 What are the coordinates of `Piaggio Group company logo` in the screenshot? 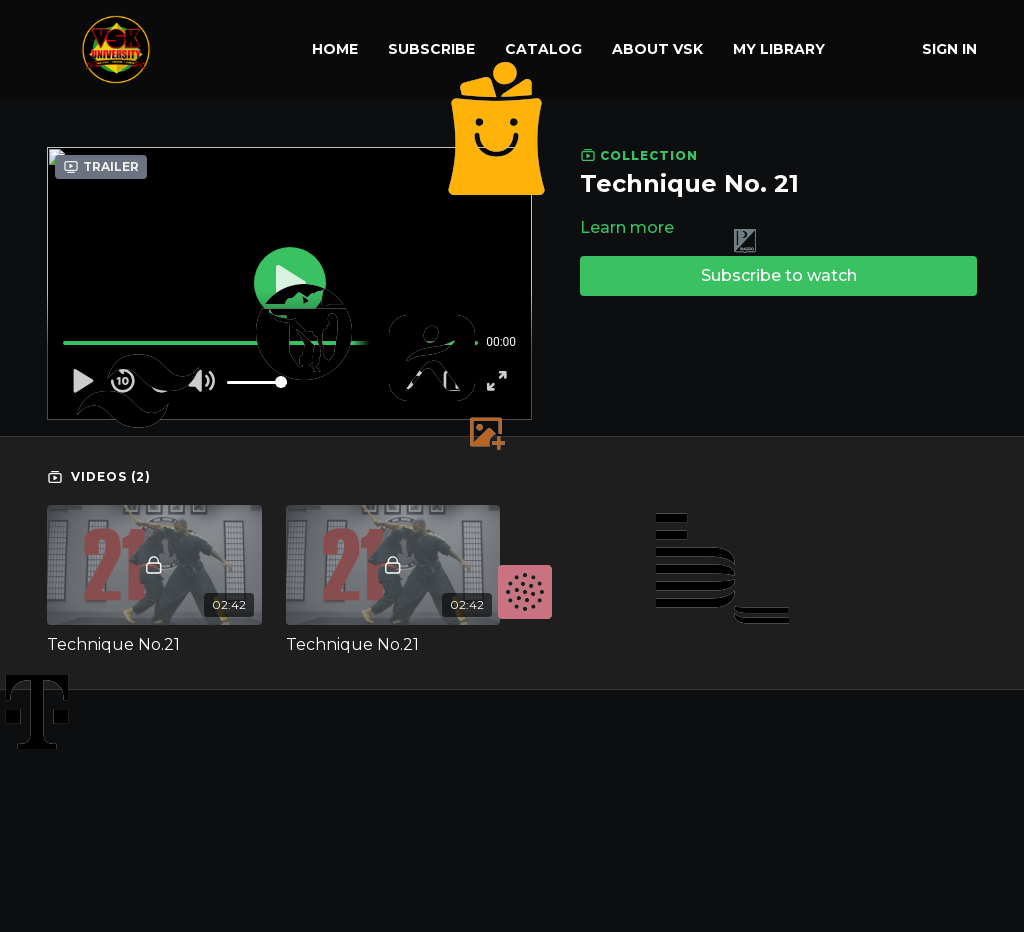 It's located at (745, 241).